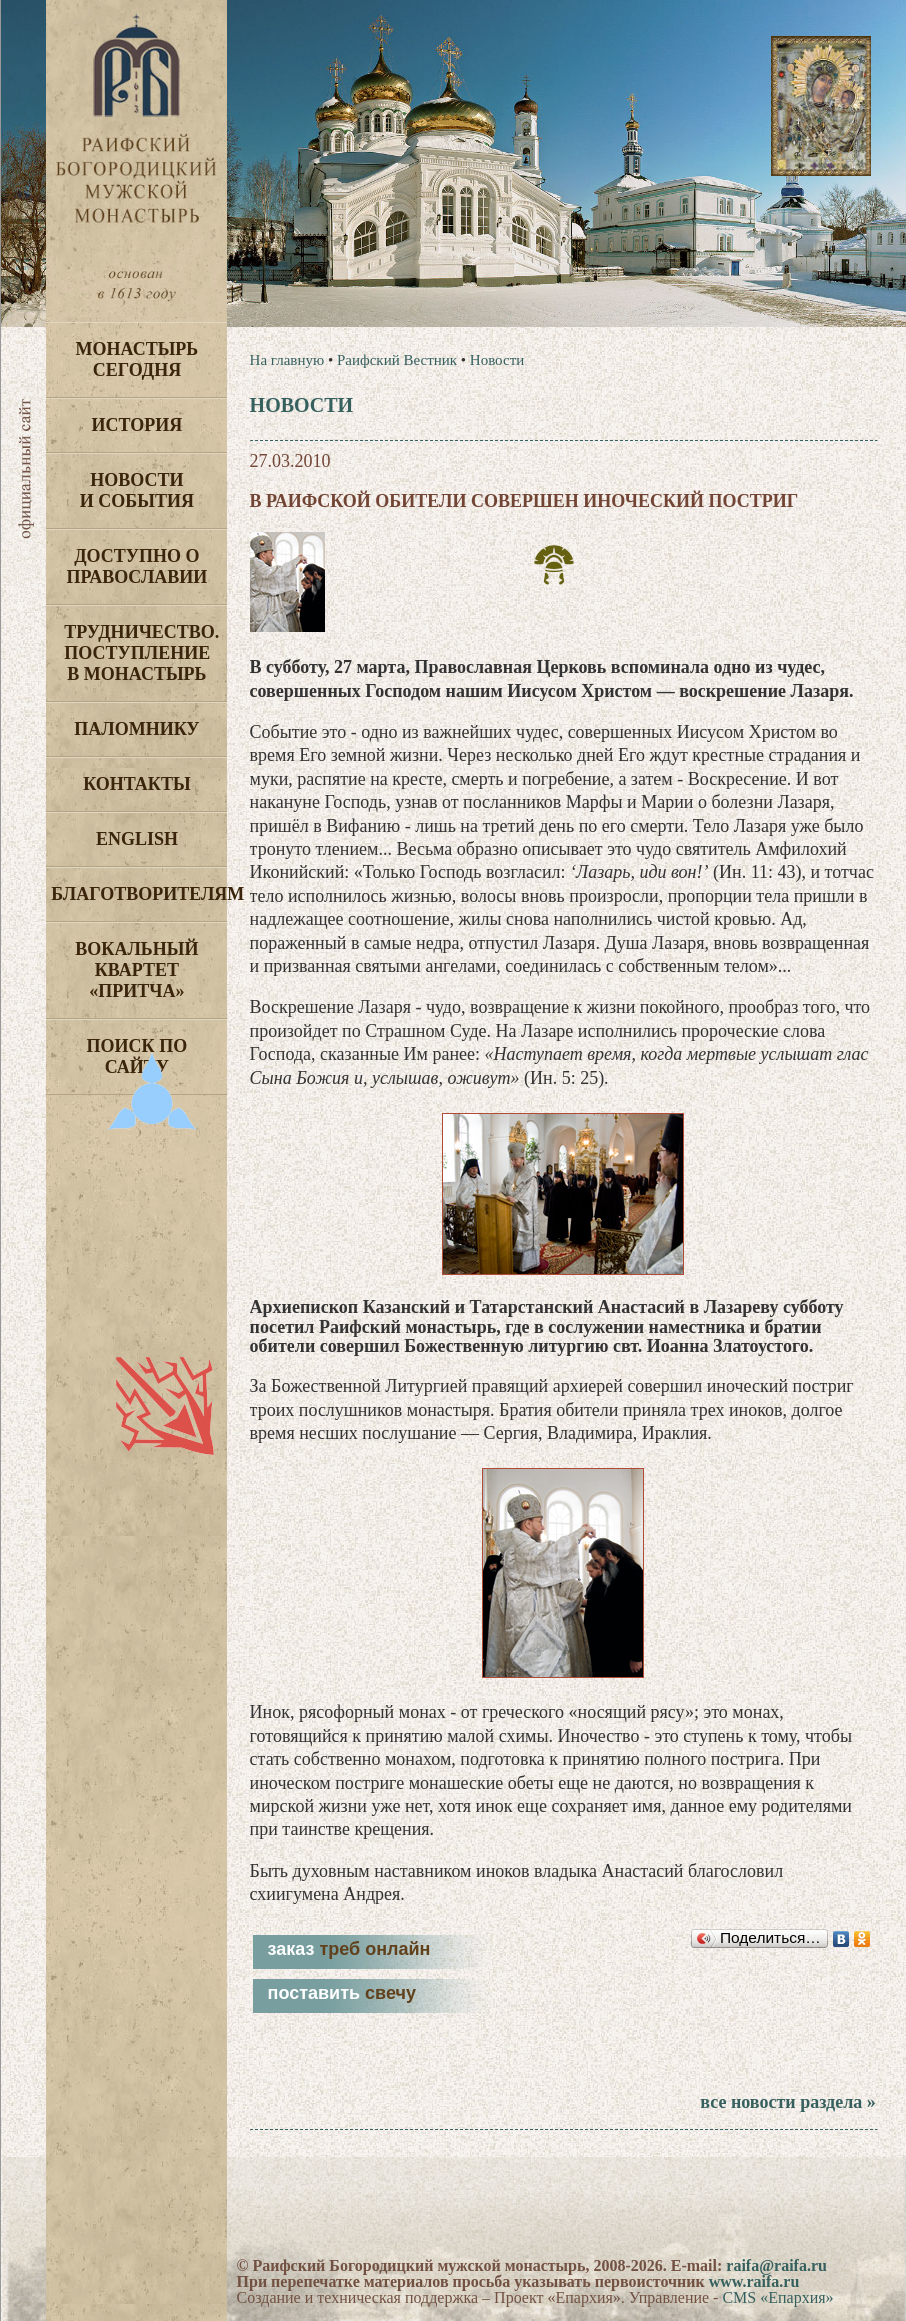 This screenshot has height=2321, width=906. Describe the element at coordinates (152, 1091) in the screenshot. I see `indicates player has reached level three` at that location.